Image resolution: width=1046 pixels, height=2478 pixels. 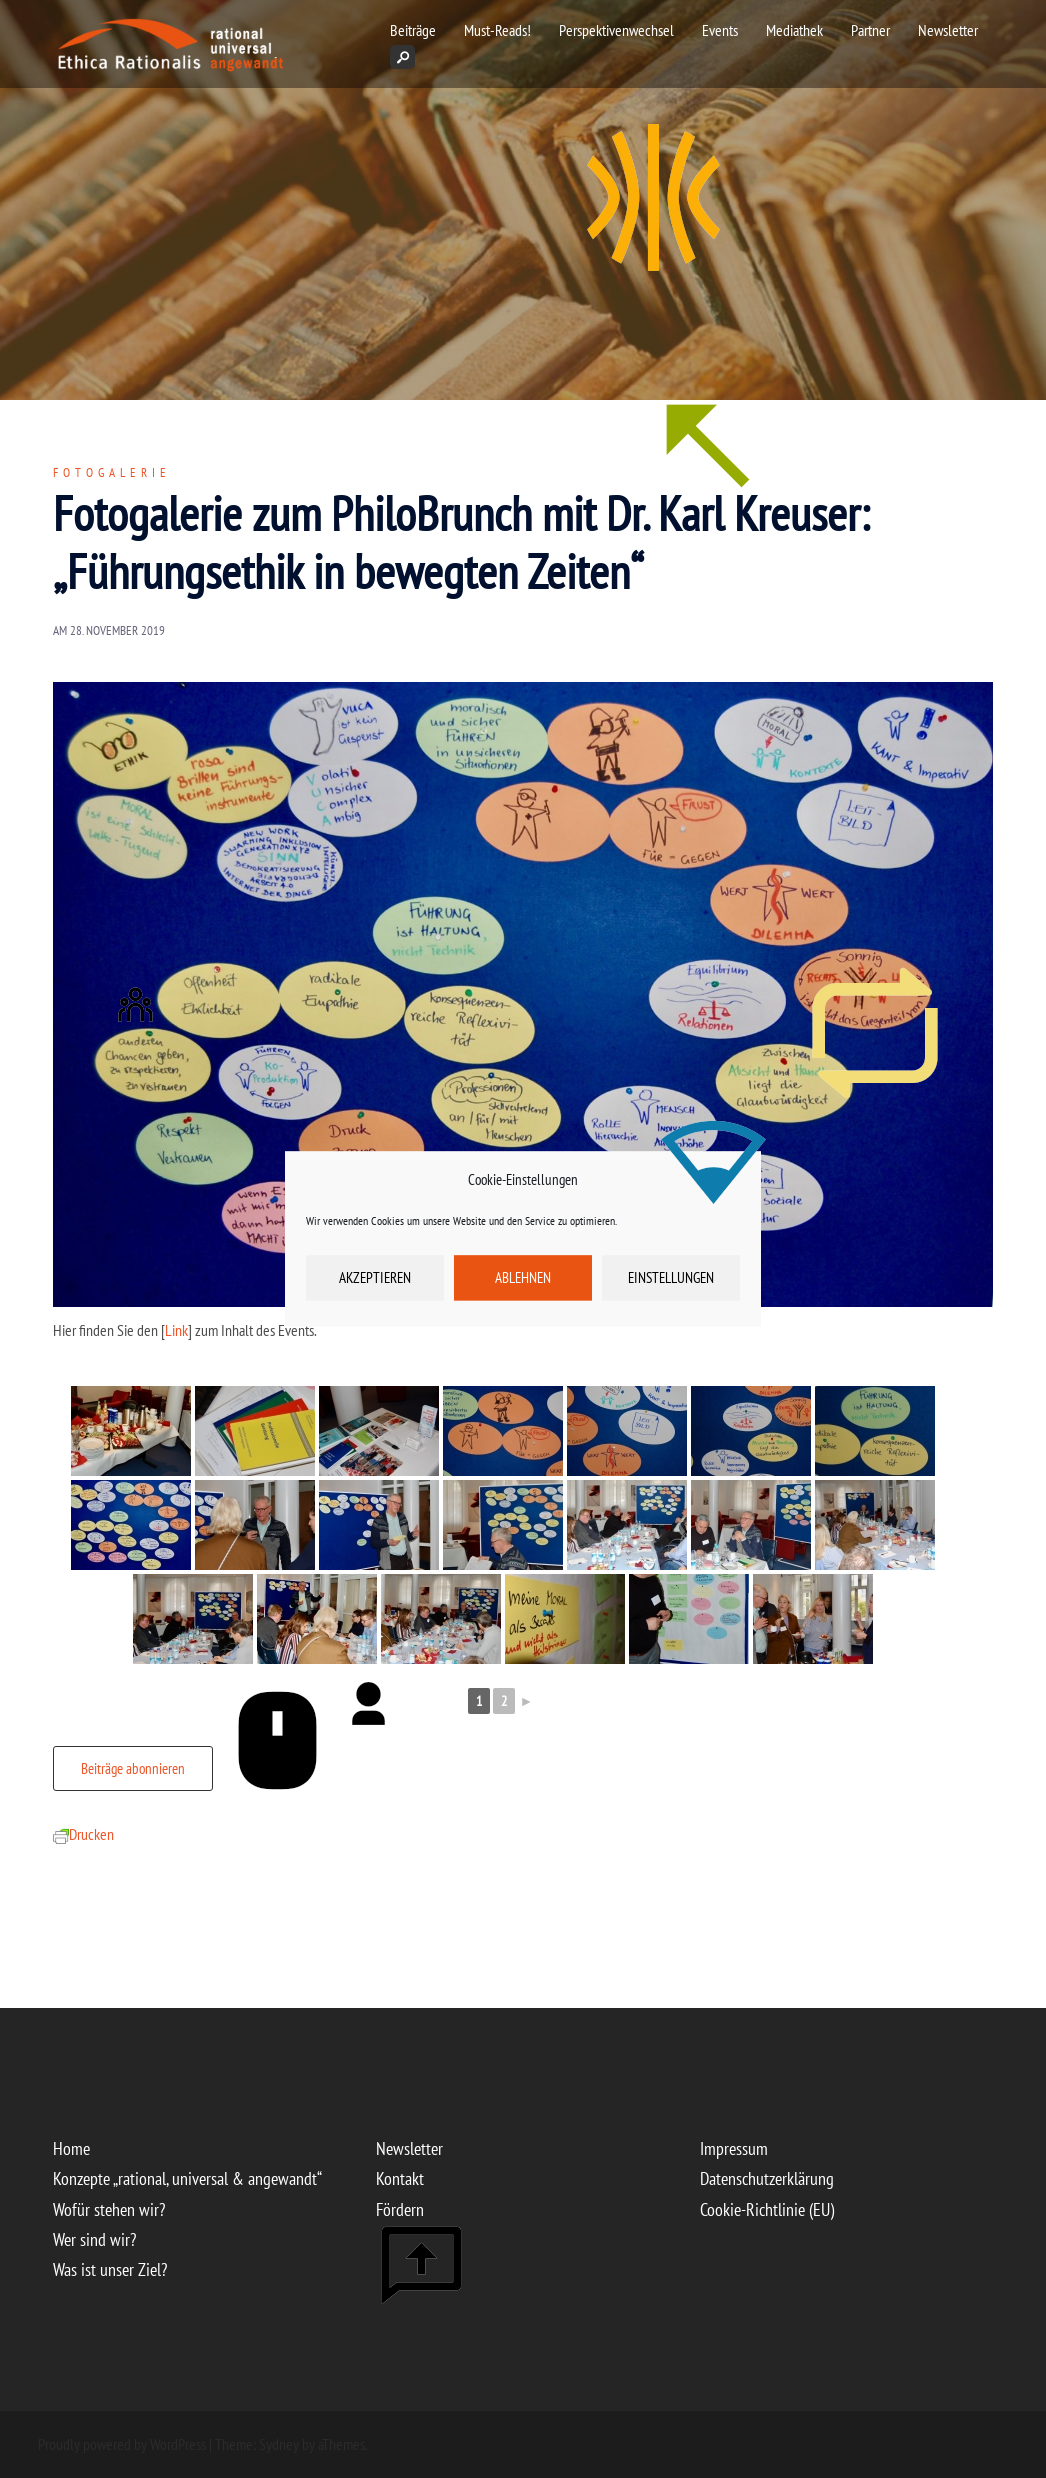 What do you see at coordinates (421, 2262) in the screenshot?
I see `upload a file to the chat` at bounding box center [421, 2262].